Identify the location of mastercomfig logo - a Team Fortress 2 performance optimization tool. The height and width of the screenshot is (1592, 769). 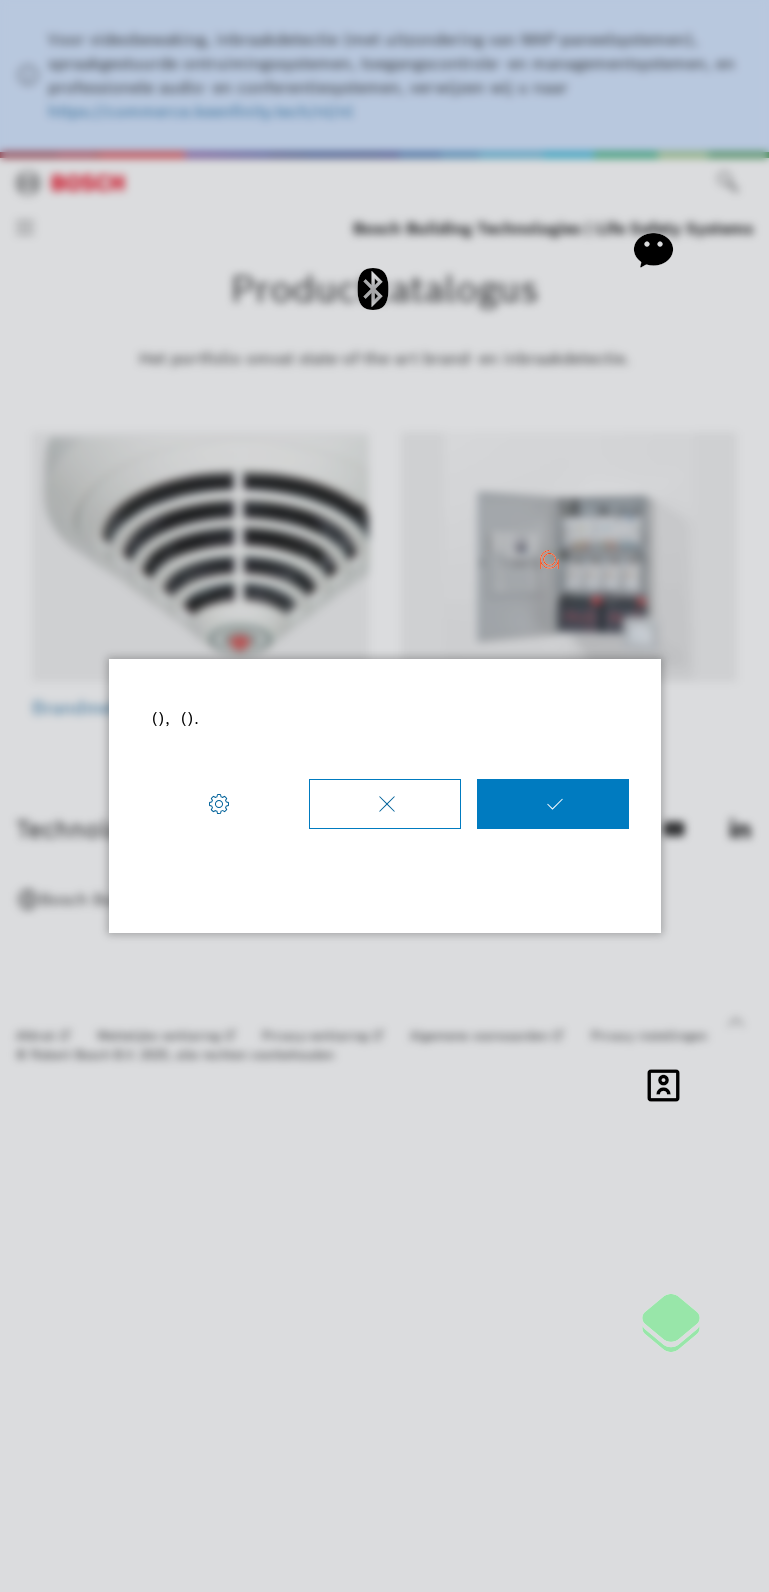
(549, 559).